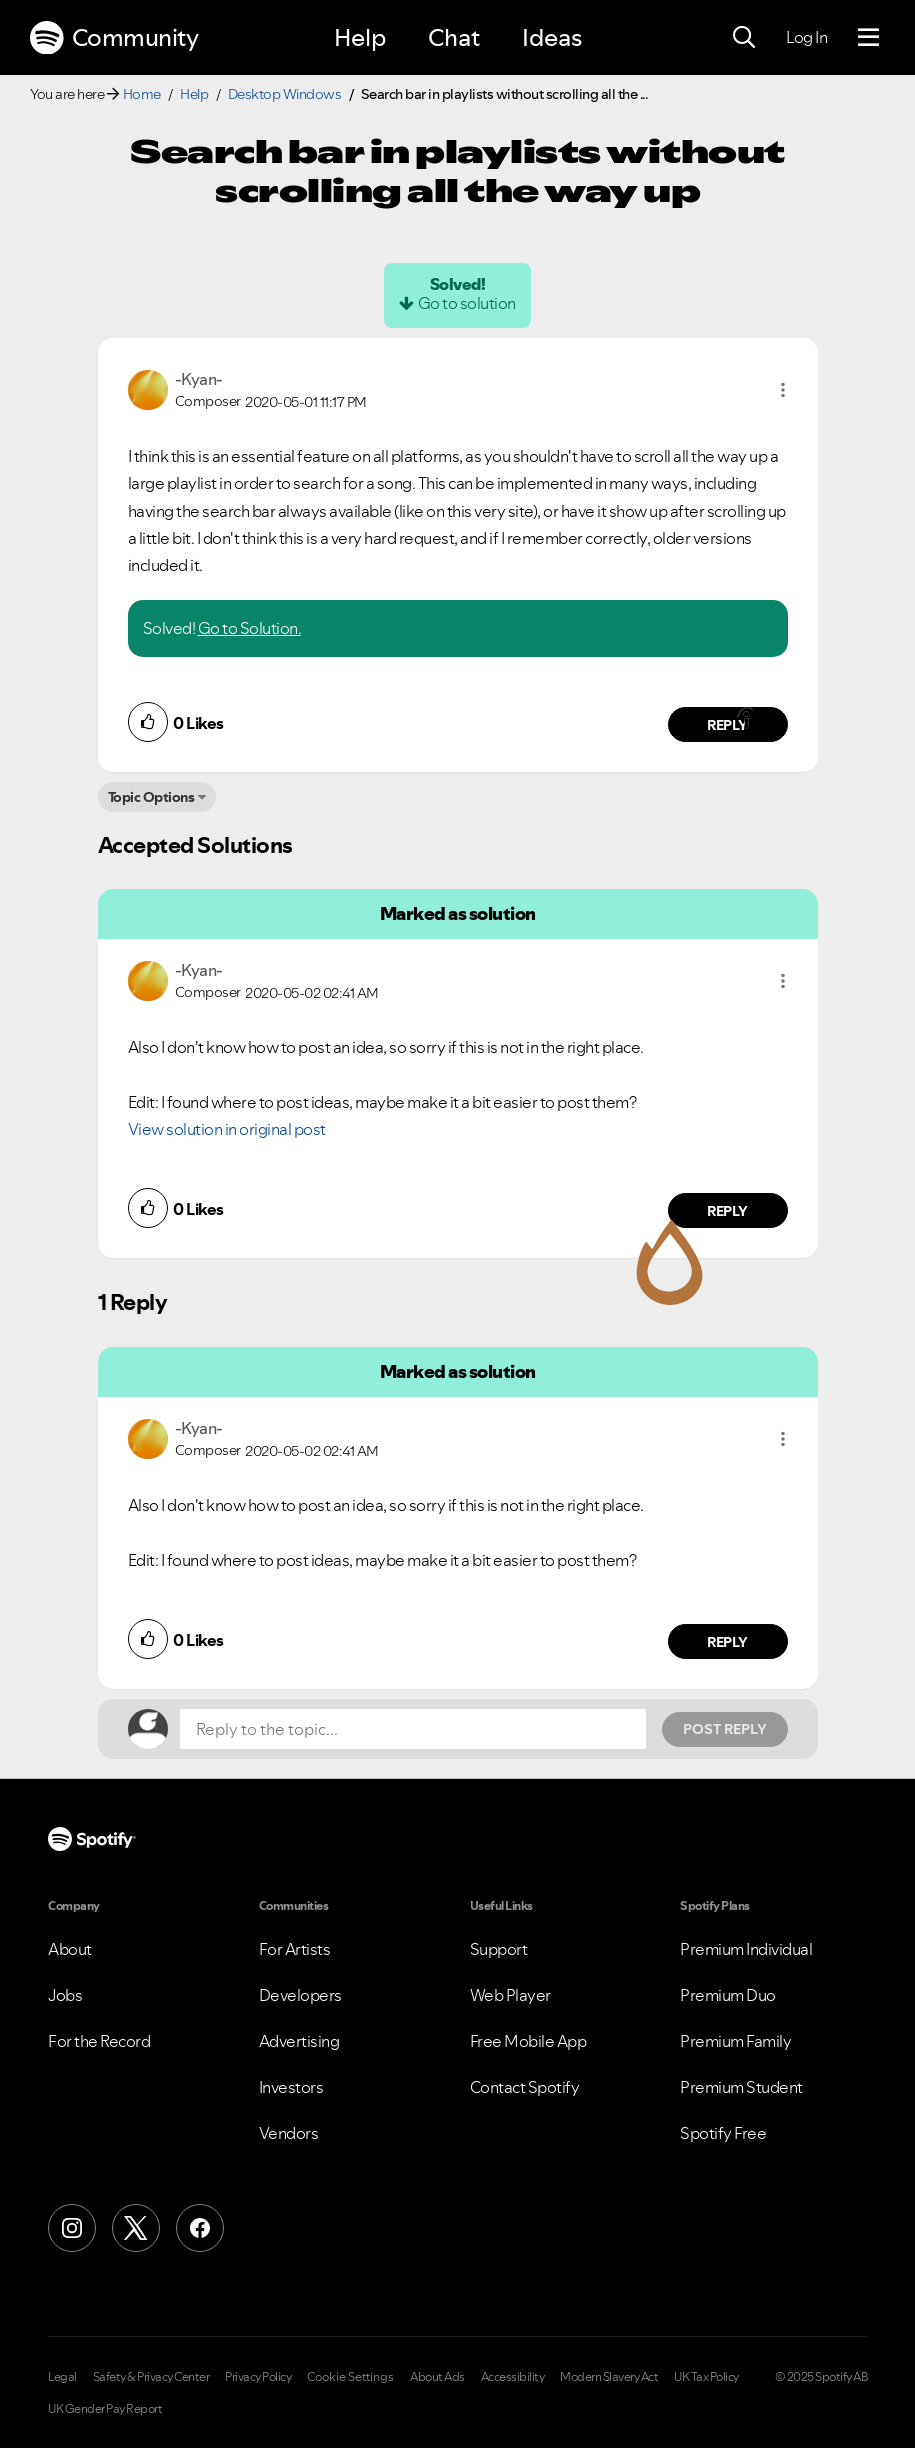  Describe the element at coordinates (669, 1262) in the screenshot. I see `hono web framework logo` at that location.